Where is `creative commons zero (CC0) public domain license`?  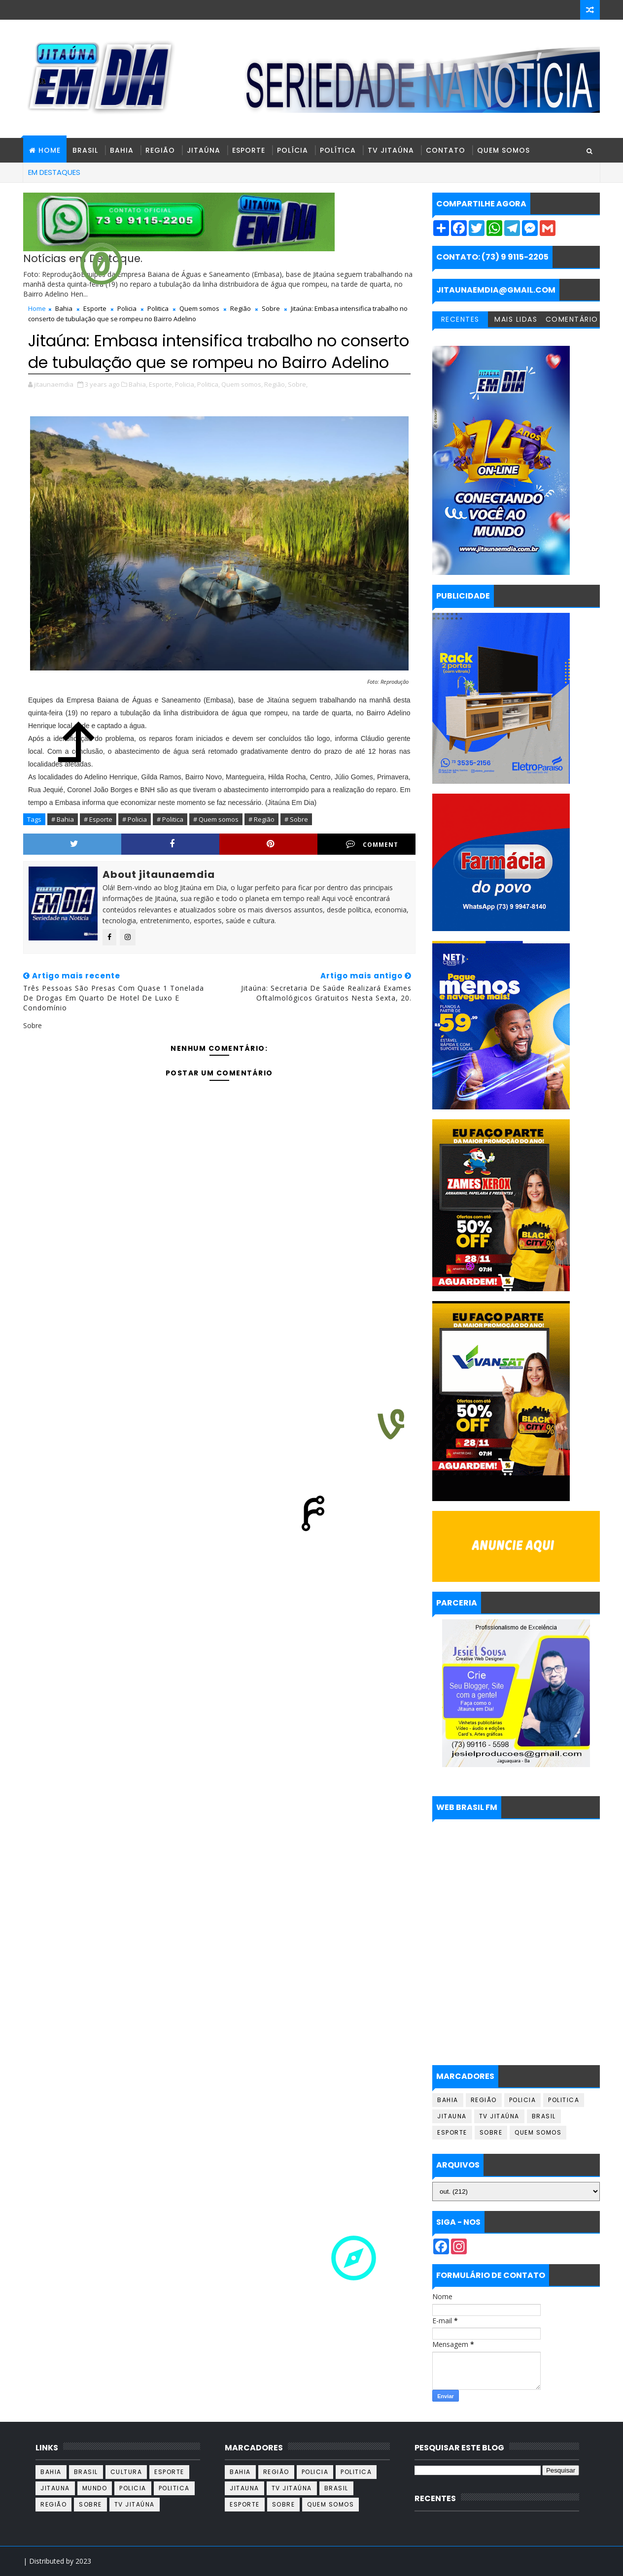
creative commons zero (CC0) public domain license is located at coordinates (101, 264).